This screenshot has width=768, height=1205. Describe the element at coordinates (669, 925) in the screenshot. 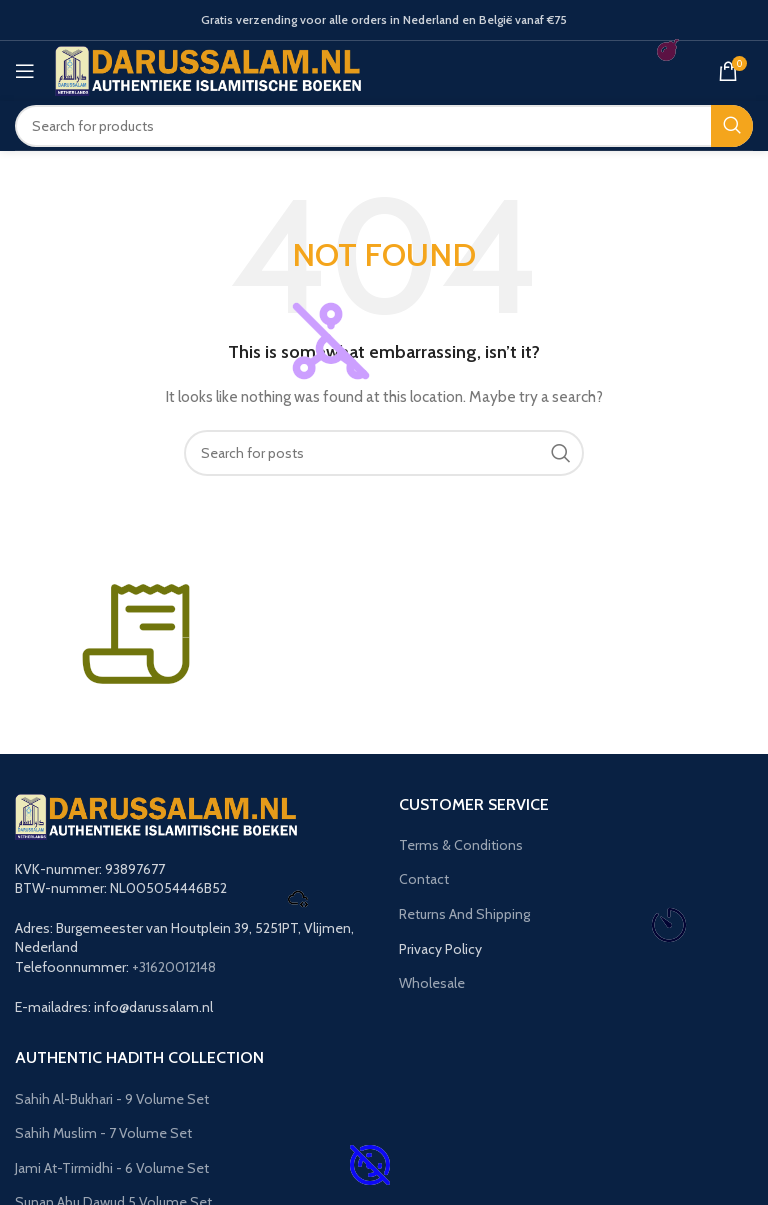

I see `set a countdown timer` at that location.